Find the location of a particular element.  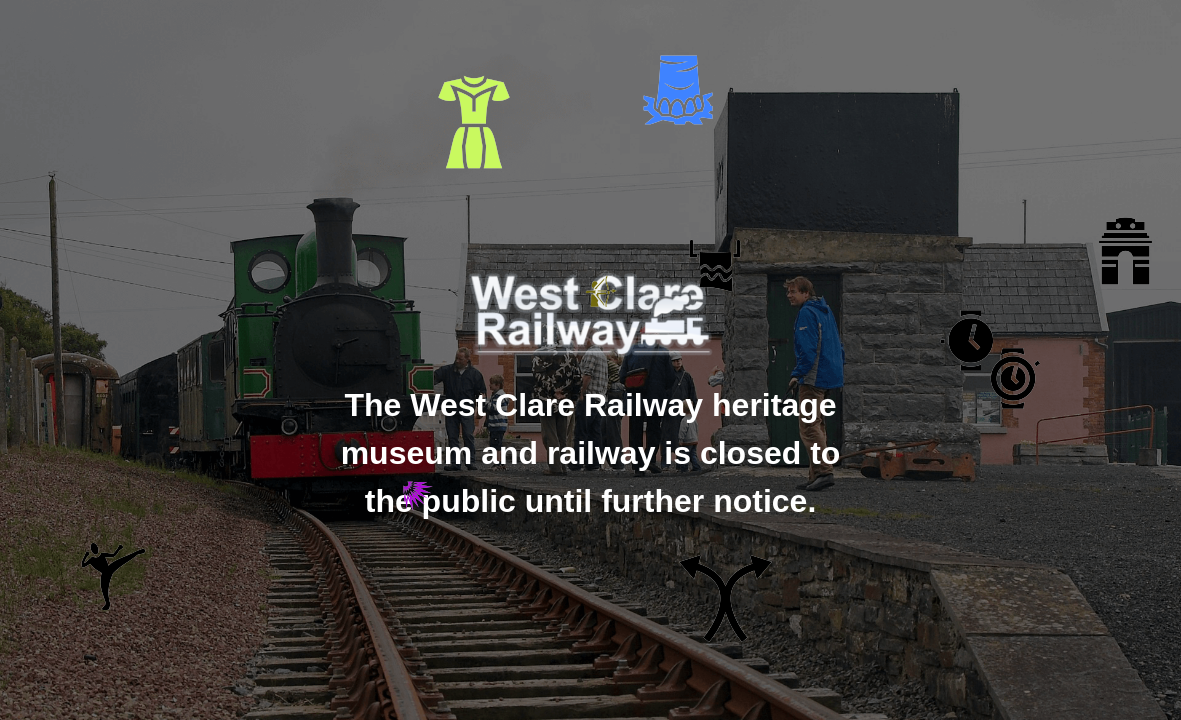

view bathroom or towel amenities is located at coordinates (715, 264).